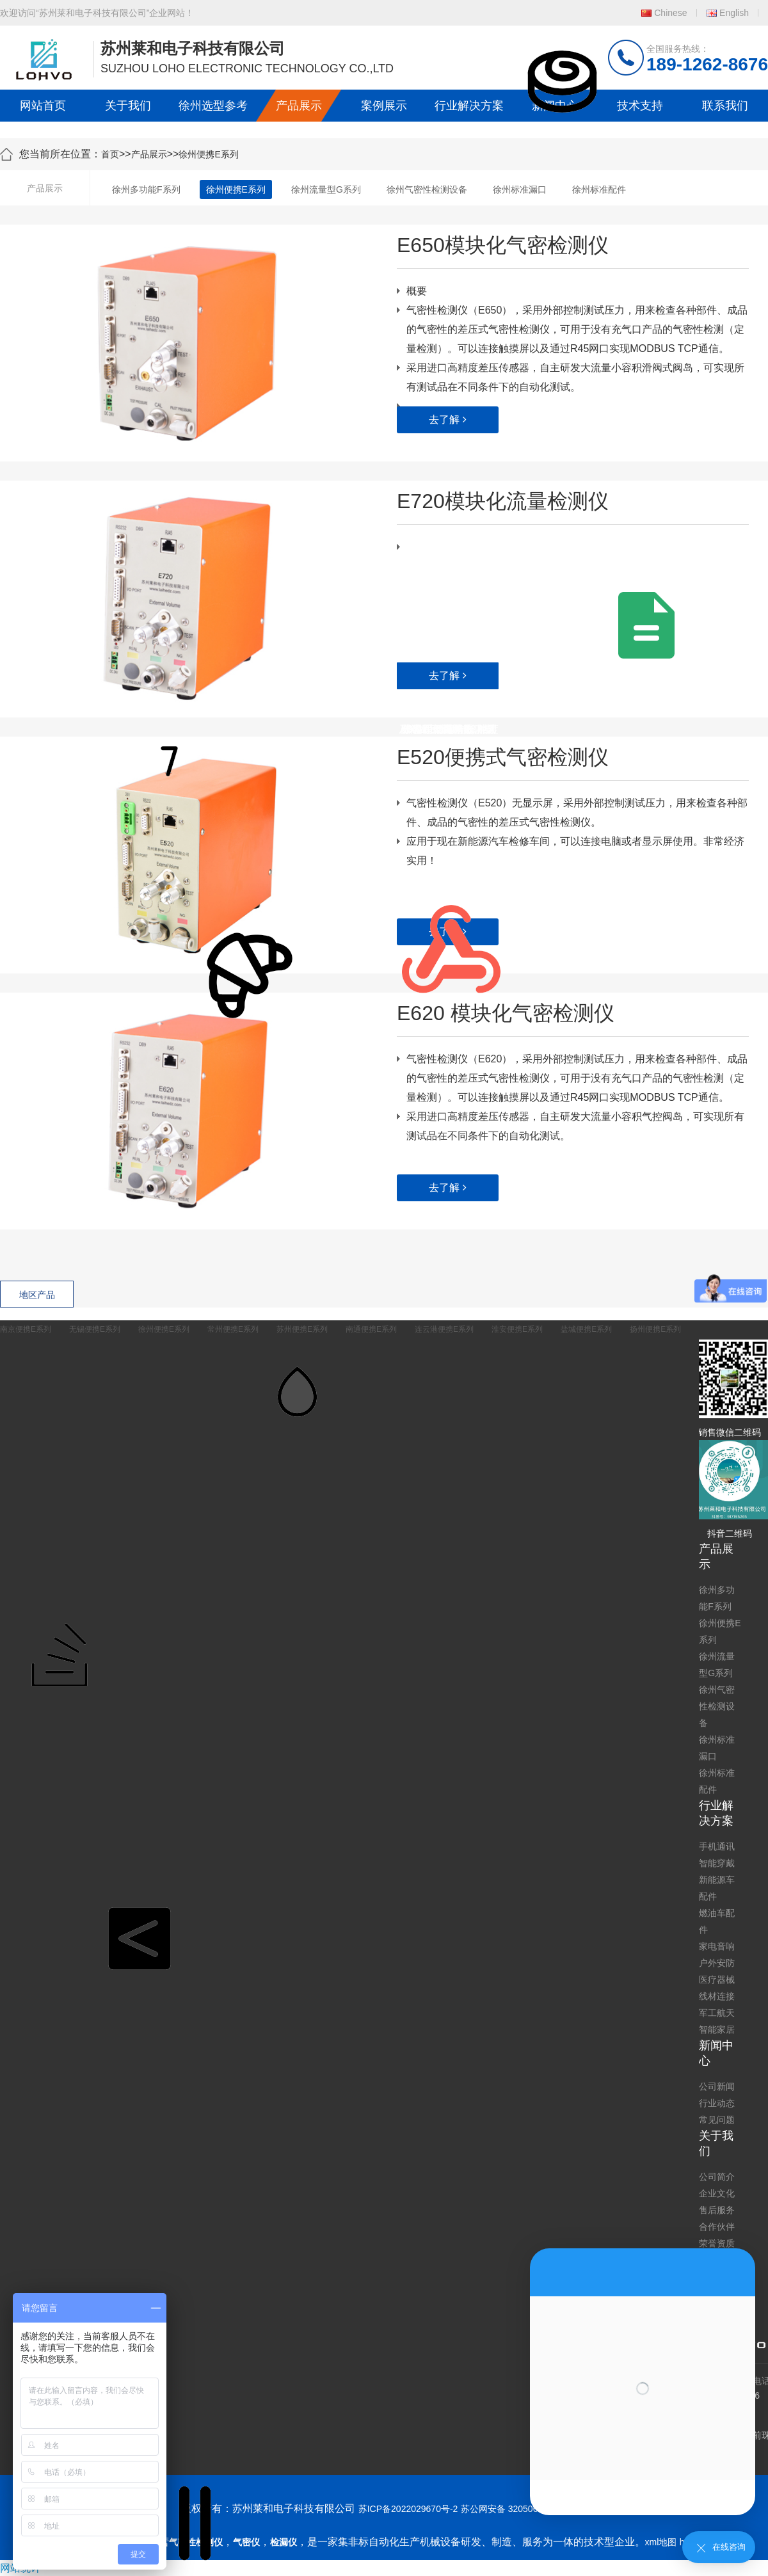  Describe the element at coordinates (297, 1393) in the screenshot. I see `indicates water or liquid-related feature` at that location.